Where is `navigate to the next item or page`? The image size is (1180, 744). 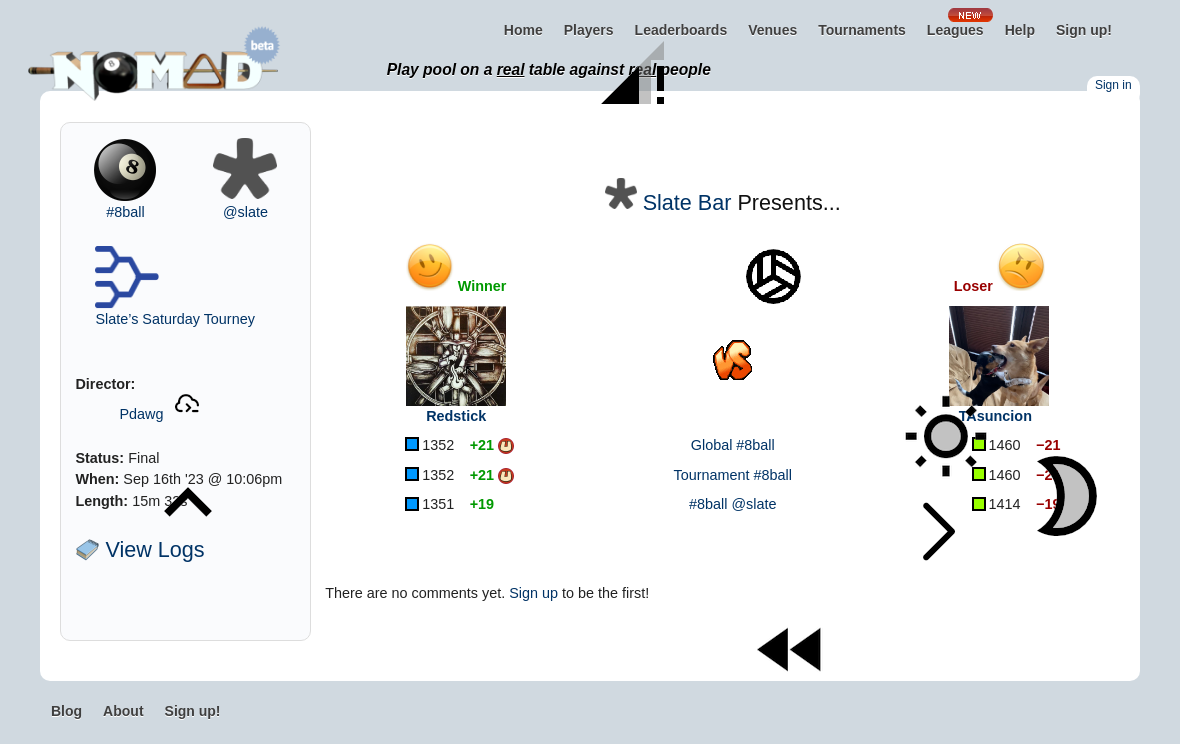
navigate to the next item or page is located at coordinates (937, 531).